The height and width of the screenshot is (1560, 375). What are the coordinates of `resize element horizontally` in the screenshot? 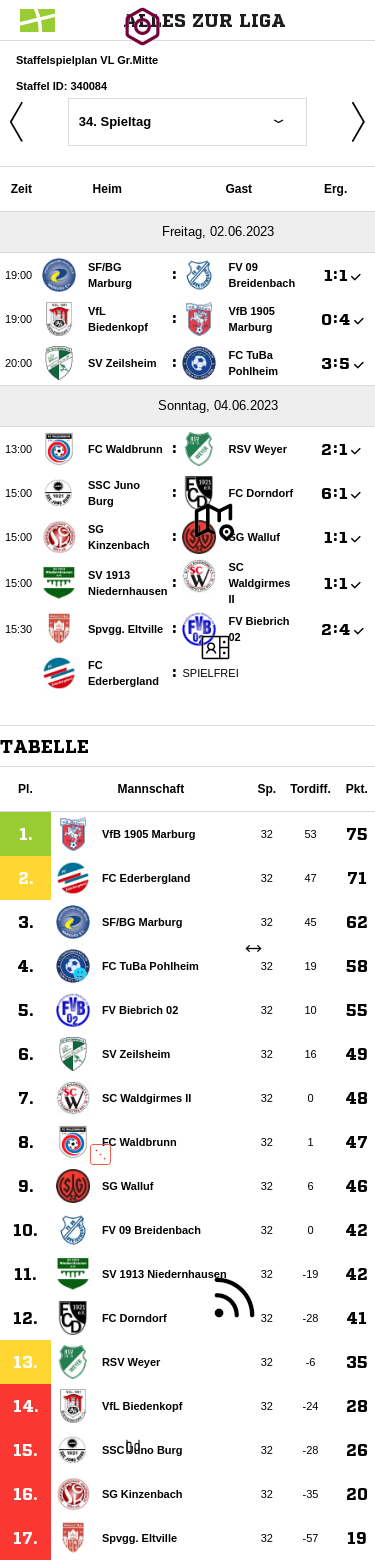 It's located at (253, 948).